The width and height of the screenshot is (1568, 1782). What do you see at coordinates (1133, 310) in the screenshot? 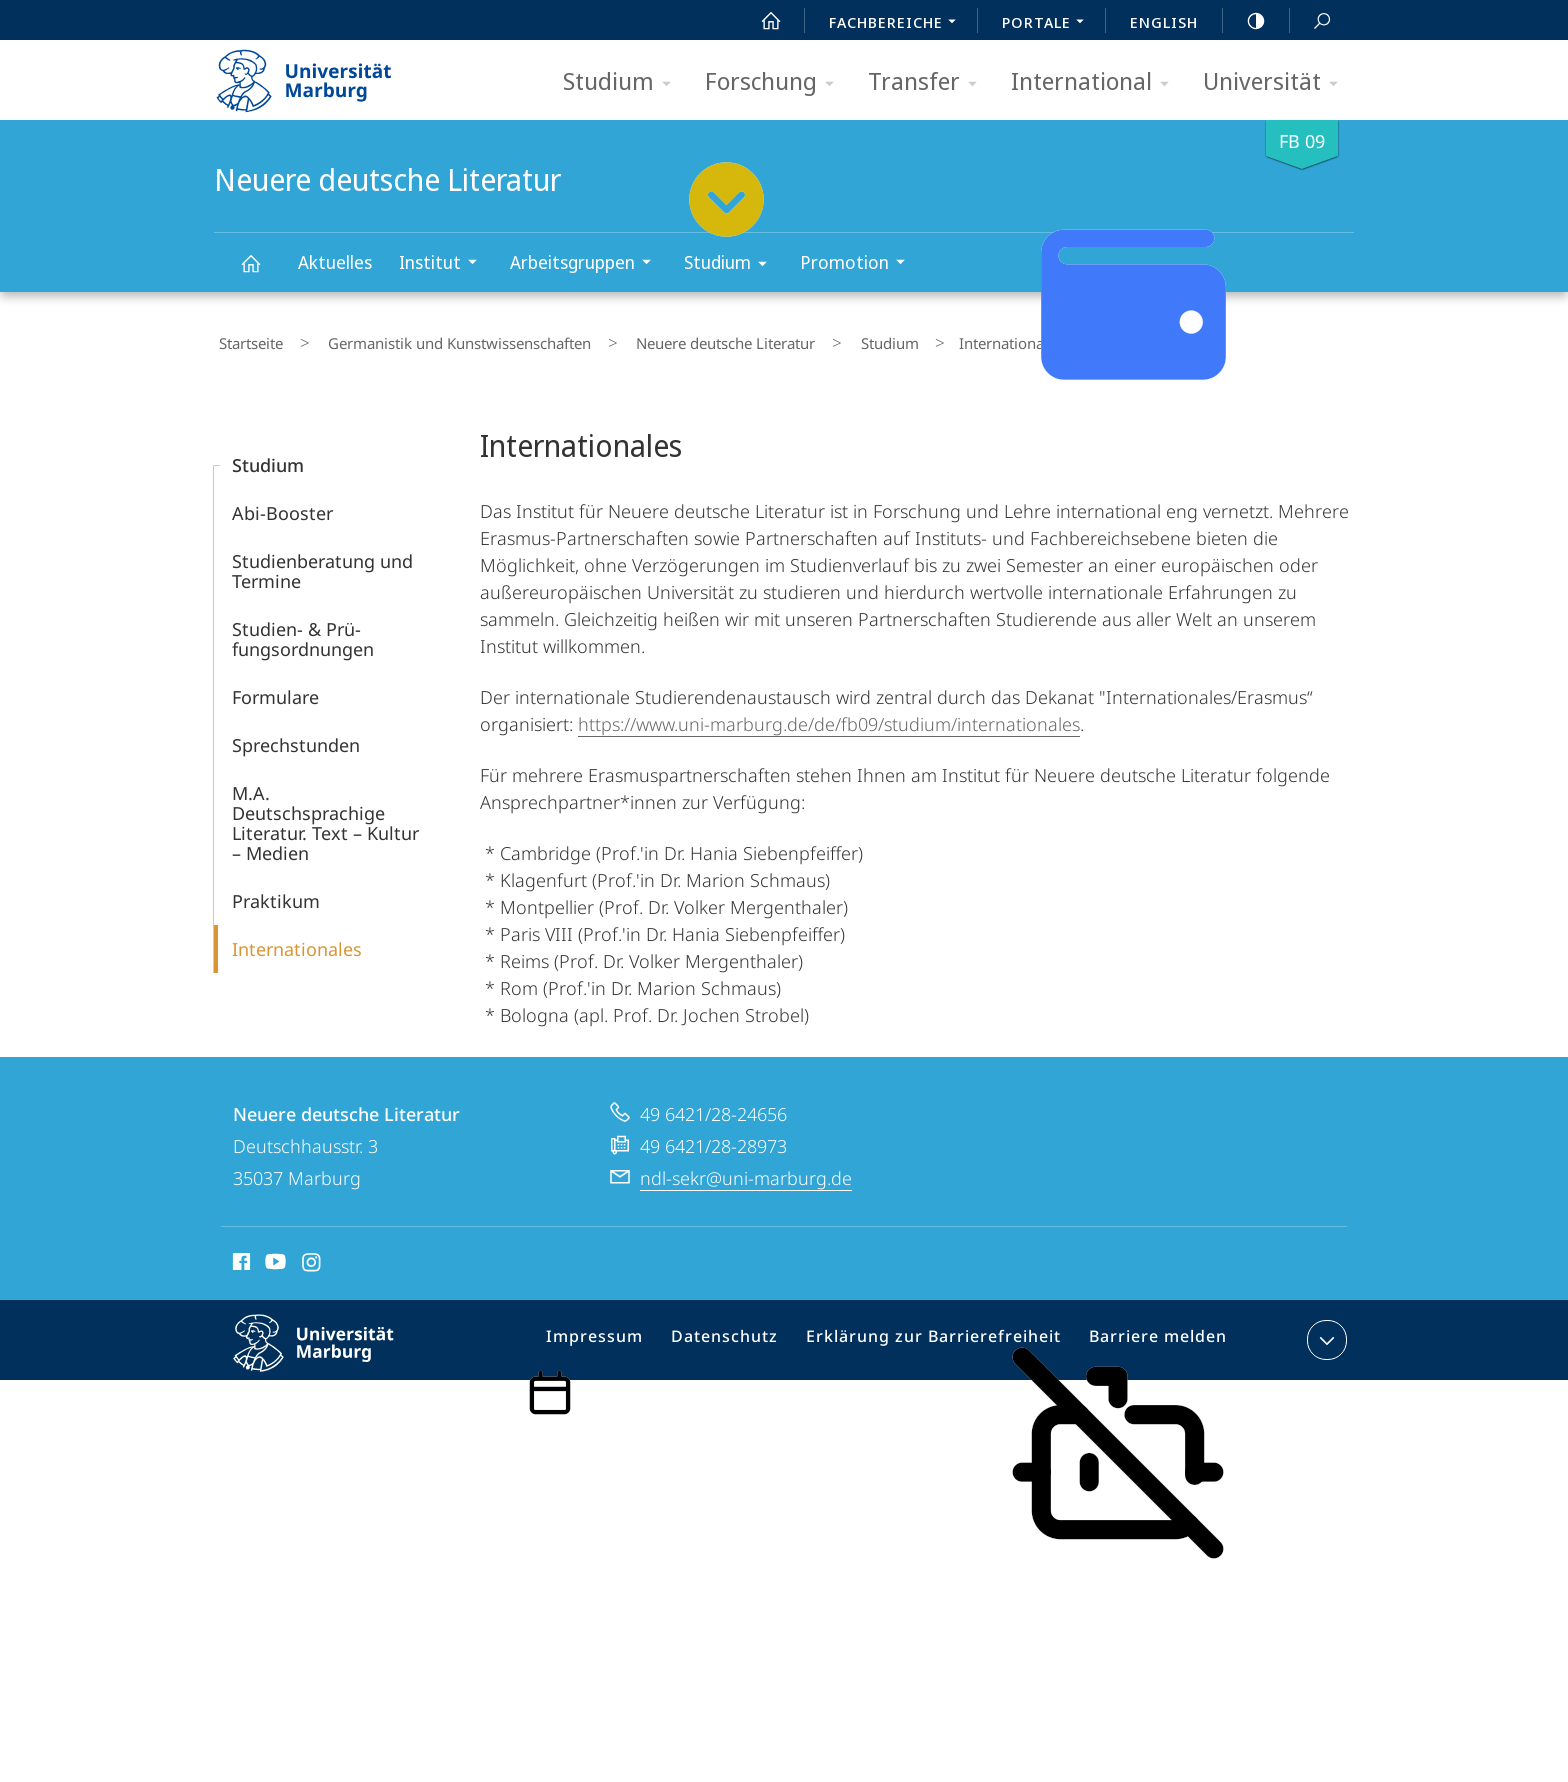
I see `access your wallet or payment methods` at bounding box center [1133, 310].